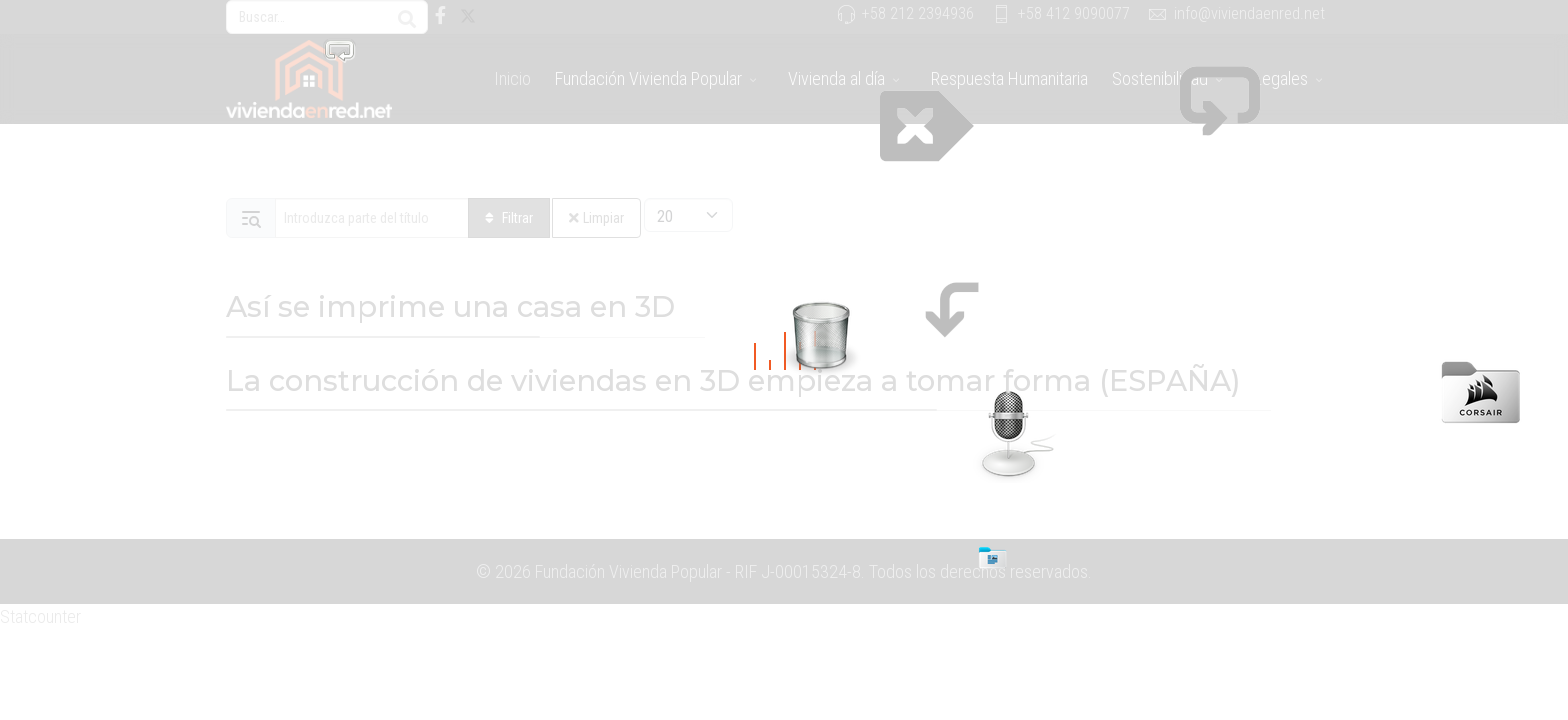 This screenshot has width=1568, height=720. I want to click on enable repeat mode for current playlist, so click(339, 49).